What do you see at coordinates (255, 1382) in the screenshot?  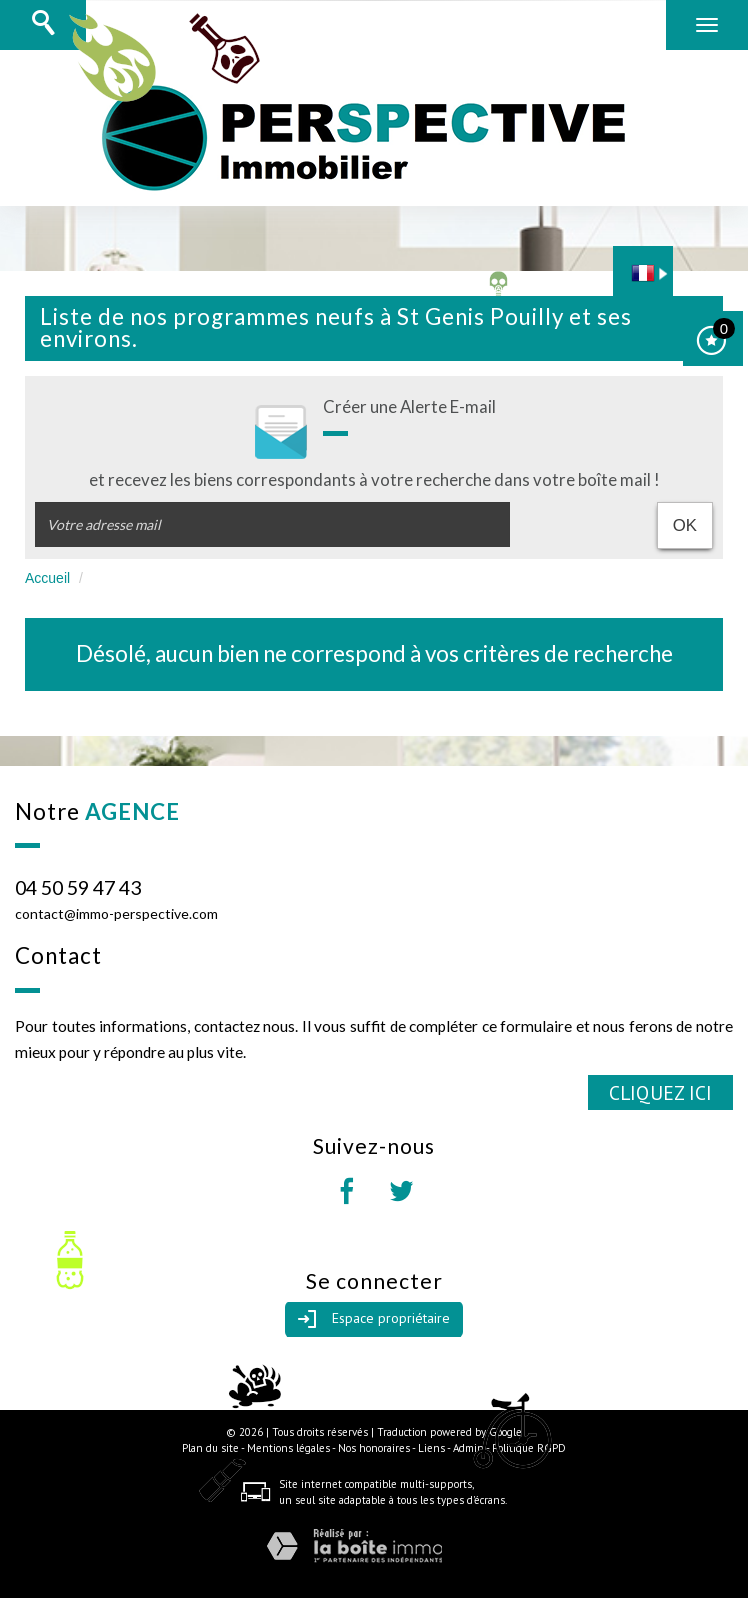 I see `indicates hazardous or toxic content` at bounding box center [255, 1382].